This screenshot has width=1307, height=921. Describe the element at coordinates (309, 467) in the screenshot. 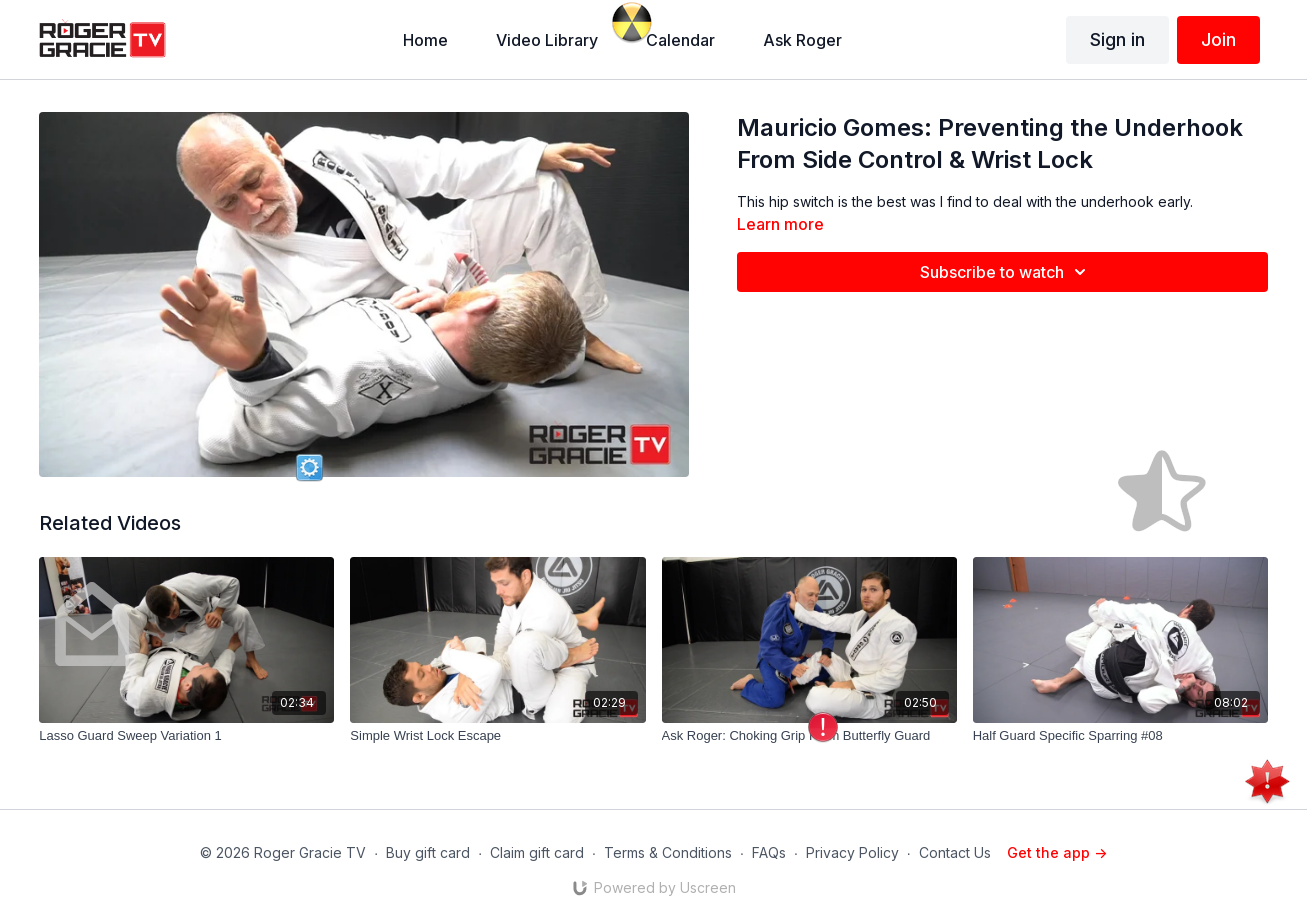

I see `windows executable file (.exe)` at that location.